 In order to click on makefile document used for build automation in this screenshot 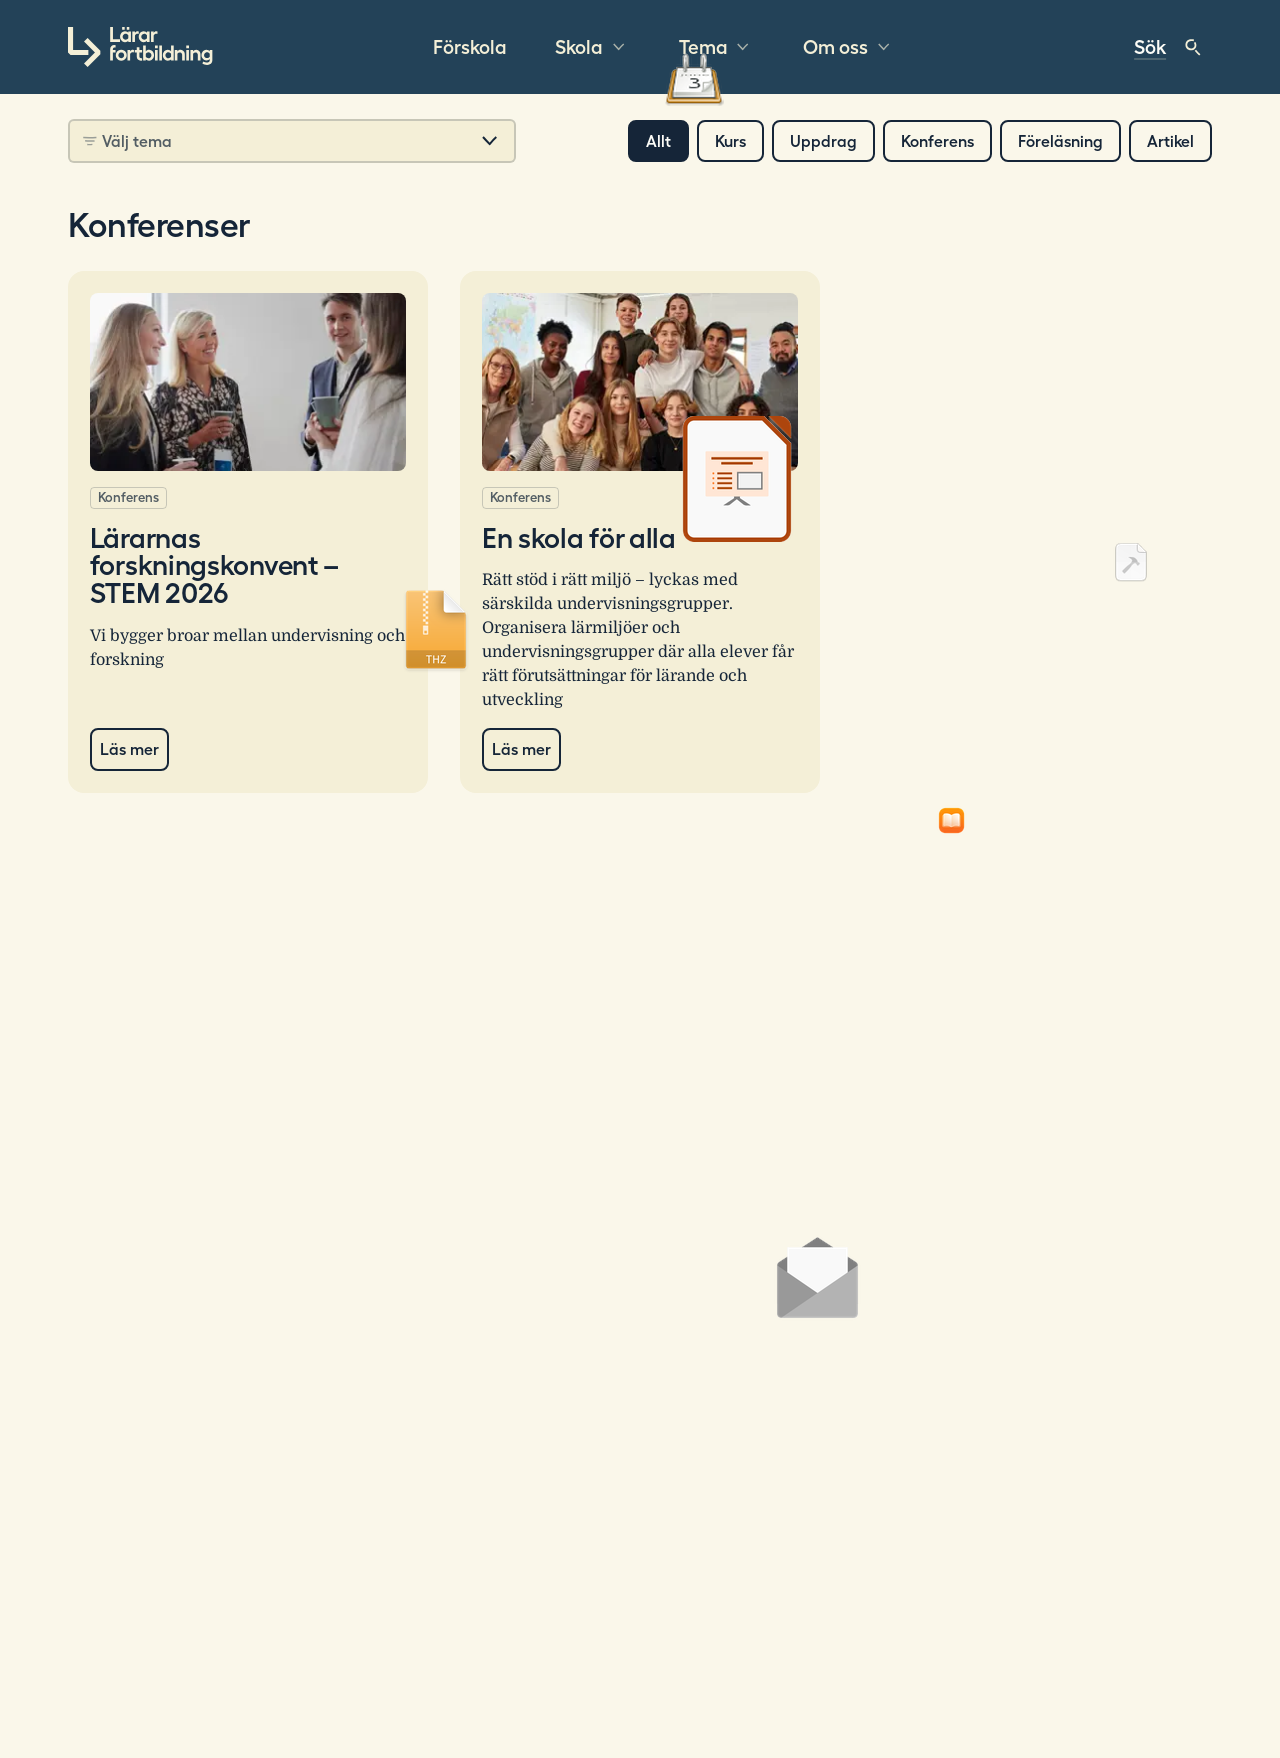, I will do `click(1131, 562)`.